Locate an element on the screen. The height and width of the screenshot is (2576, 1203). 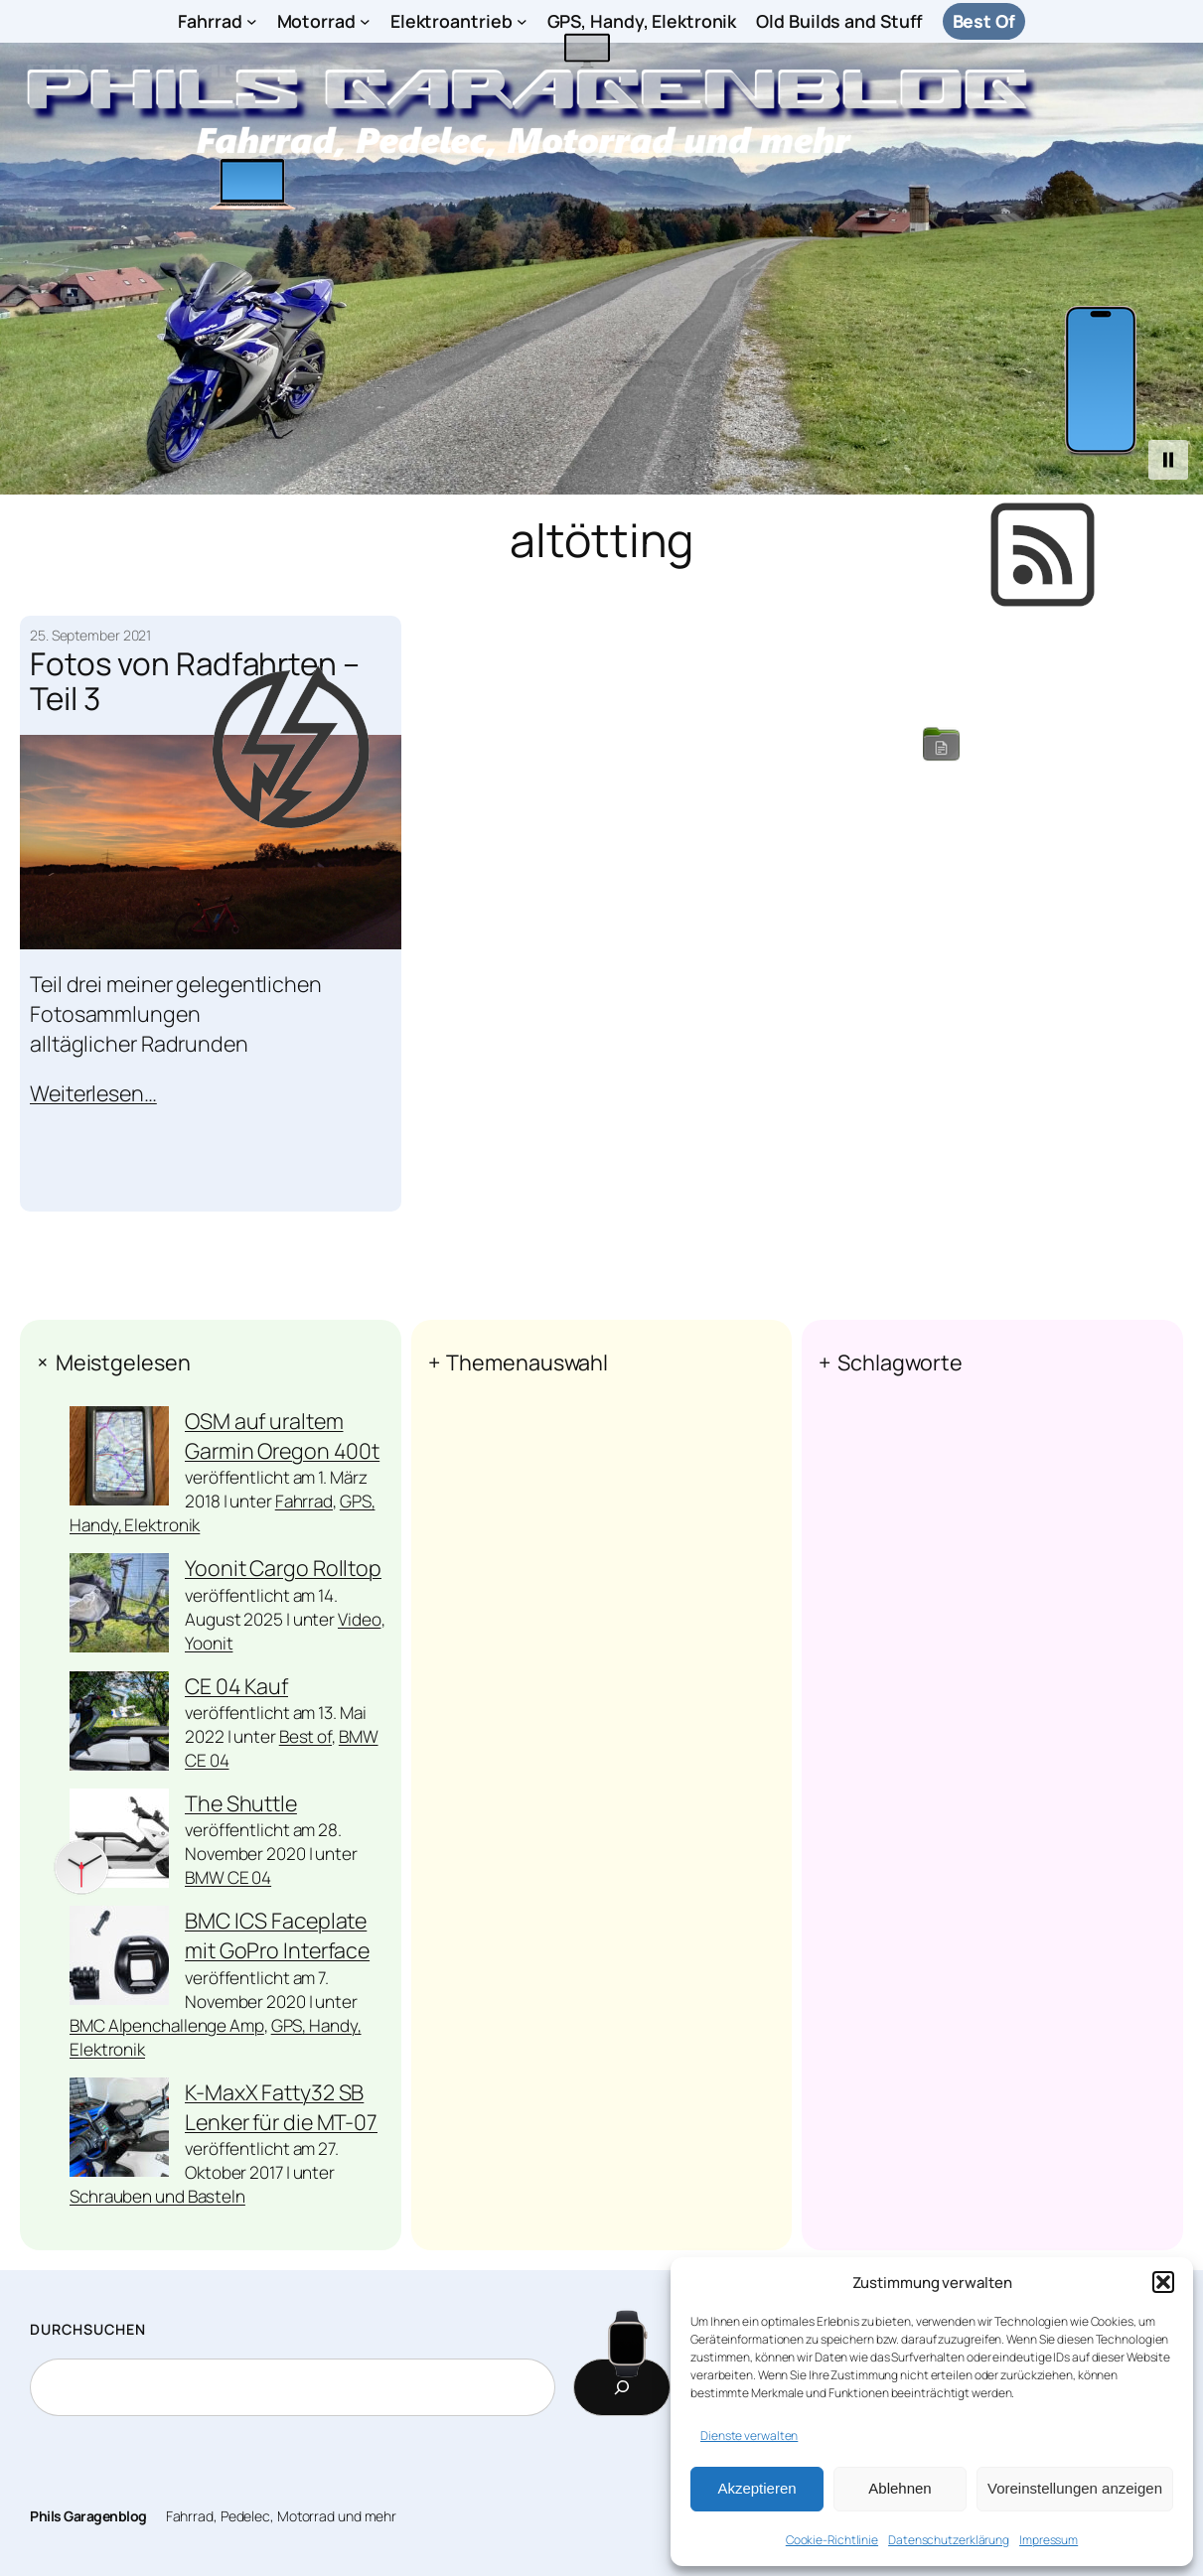
access display or monitor settings is located at coordinates (587, 51).